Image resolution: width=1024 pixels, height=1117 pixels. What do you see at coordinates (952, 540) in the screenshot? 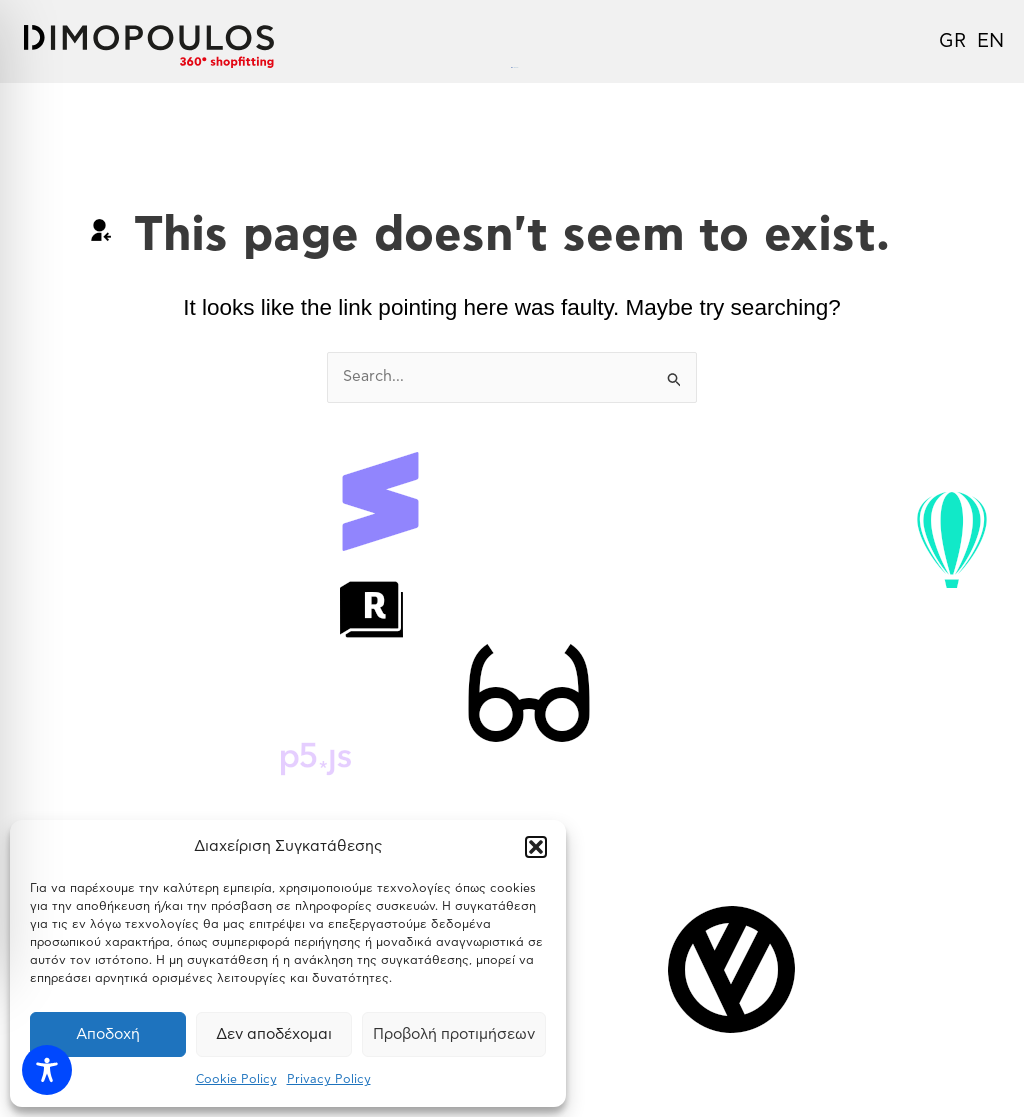
I see `open CorelDRAW application` at bounding box center [952, 540].